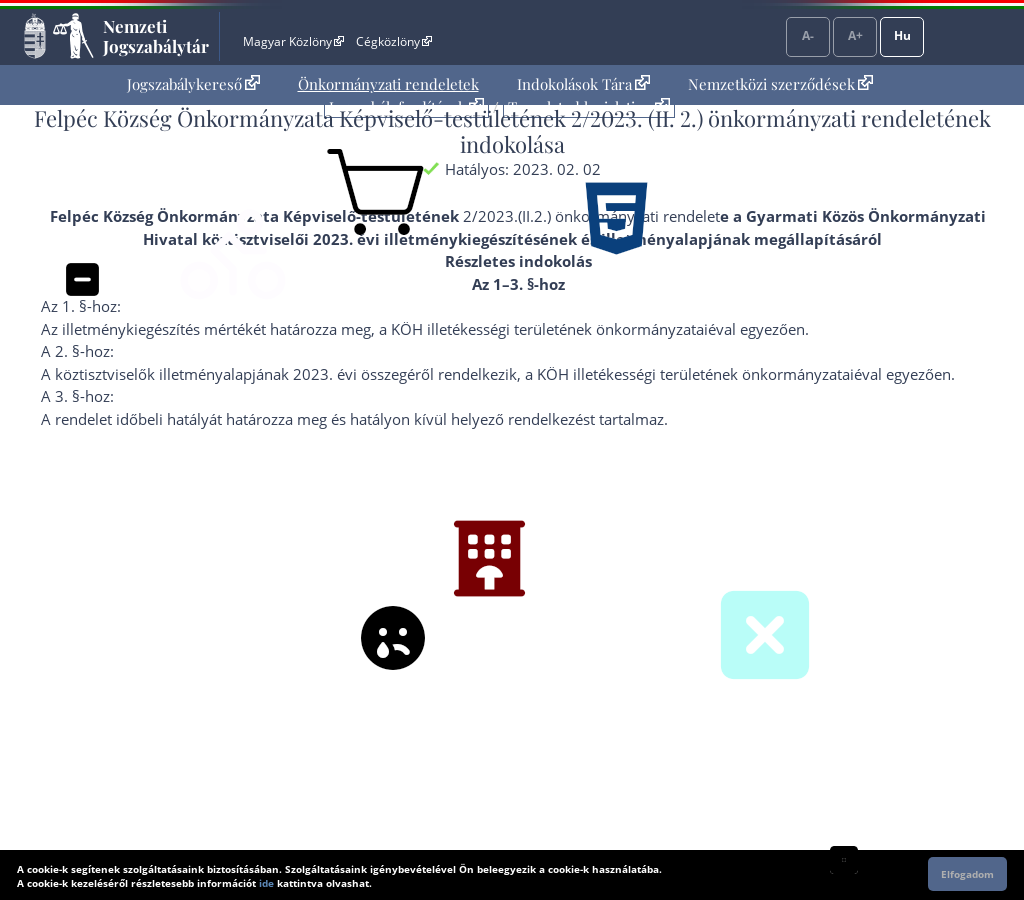 The width and height of the screenshot is (1024, 900). What do you see at coordinates (765, 635) in the screenshot?
I see `close or dismiss a dialog` at bounding box center [765, 635].